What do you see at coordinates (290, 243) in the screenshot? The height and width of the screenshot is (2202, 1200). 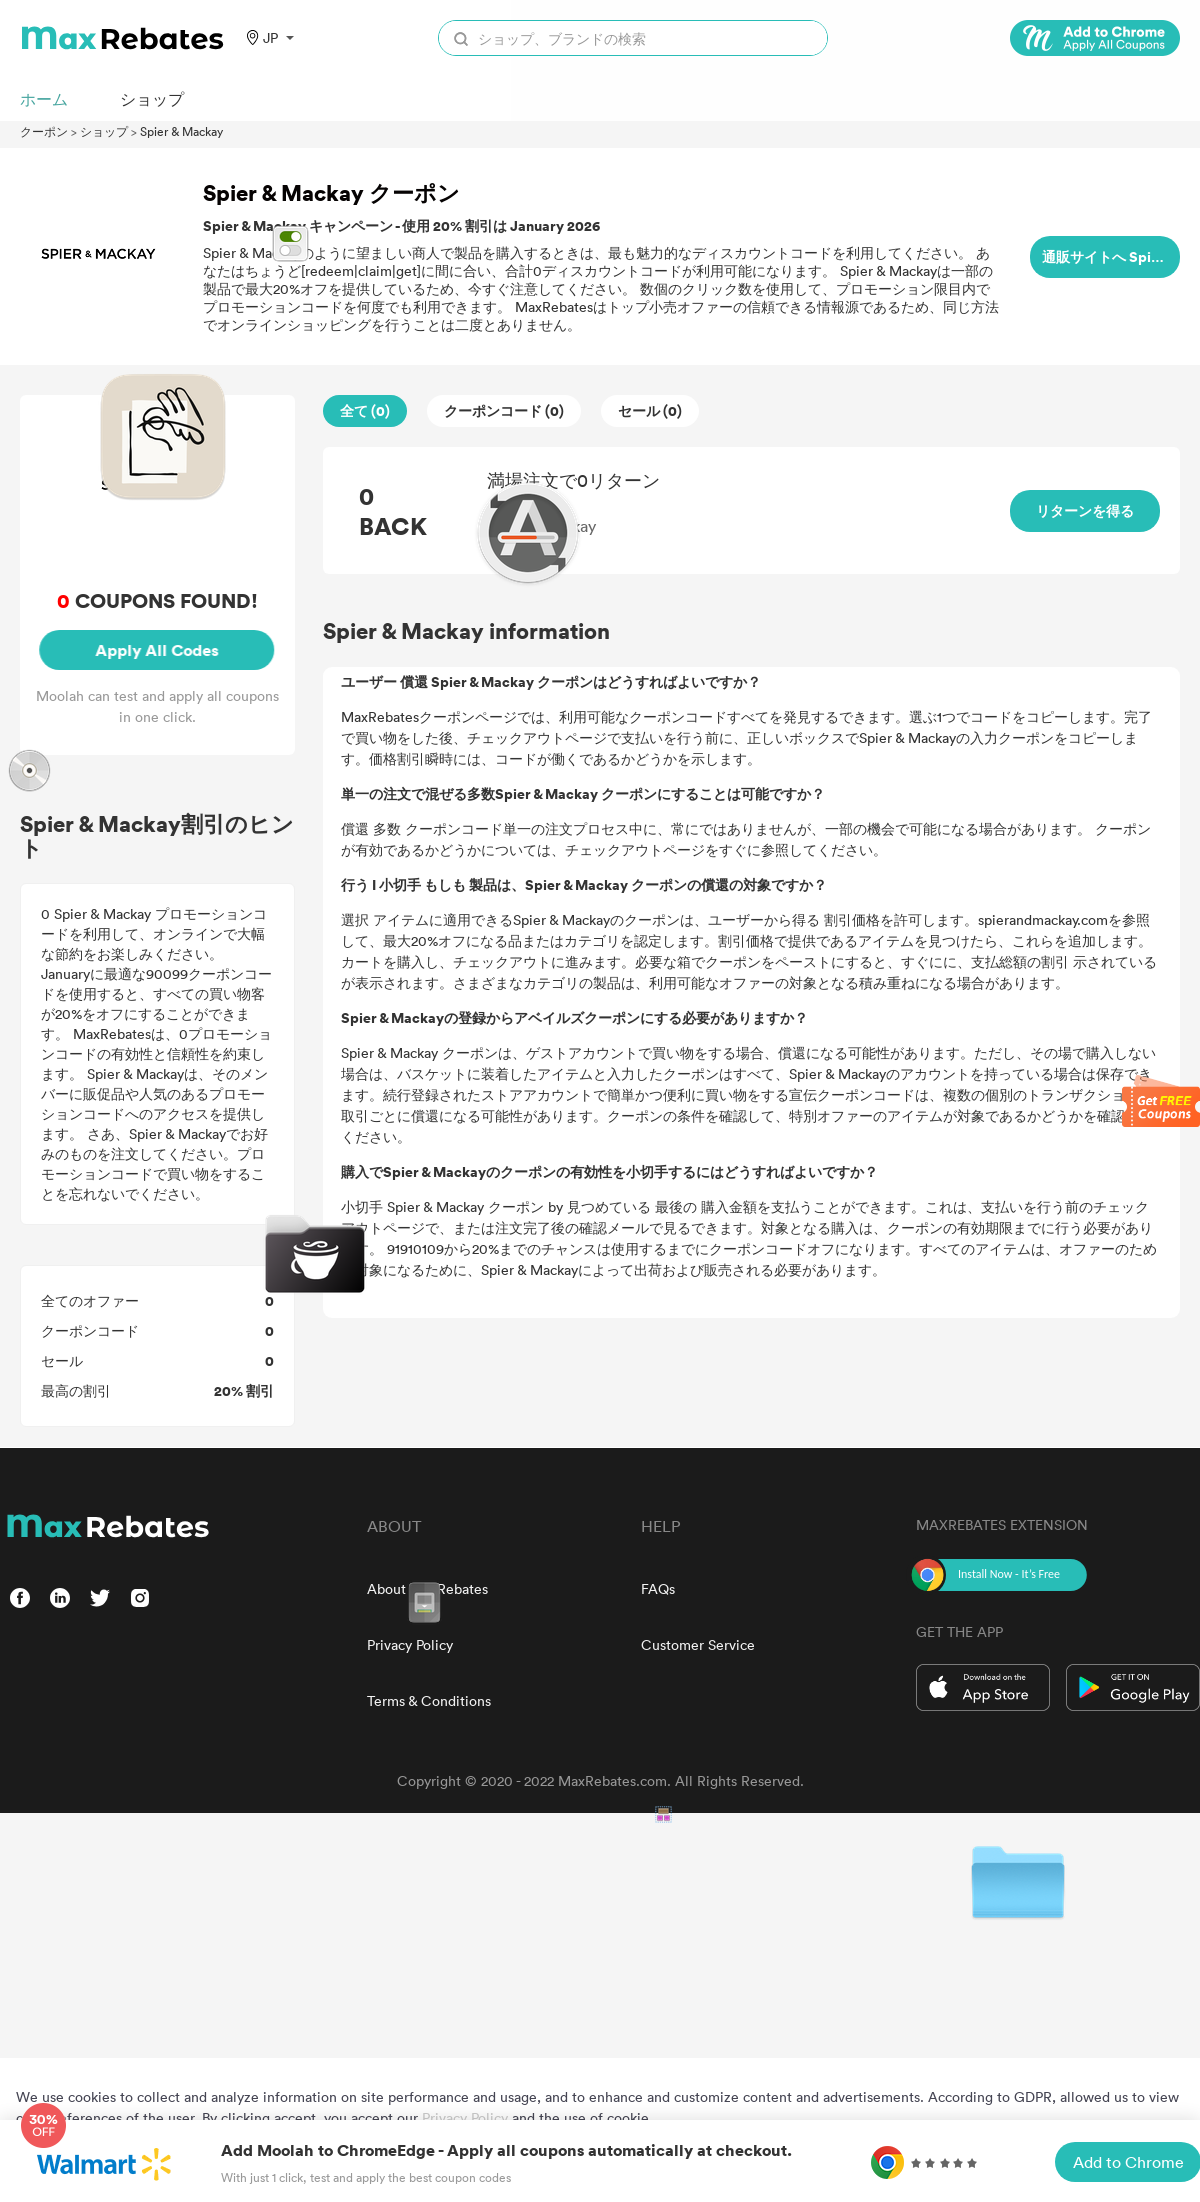 I see `open system tweaks or settings customization` at bounding box center [290, 243].